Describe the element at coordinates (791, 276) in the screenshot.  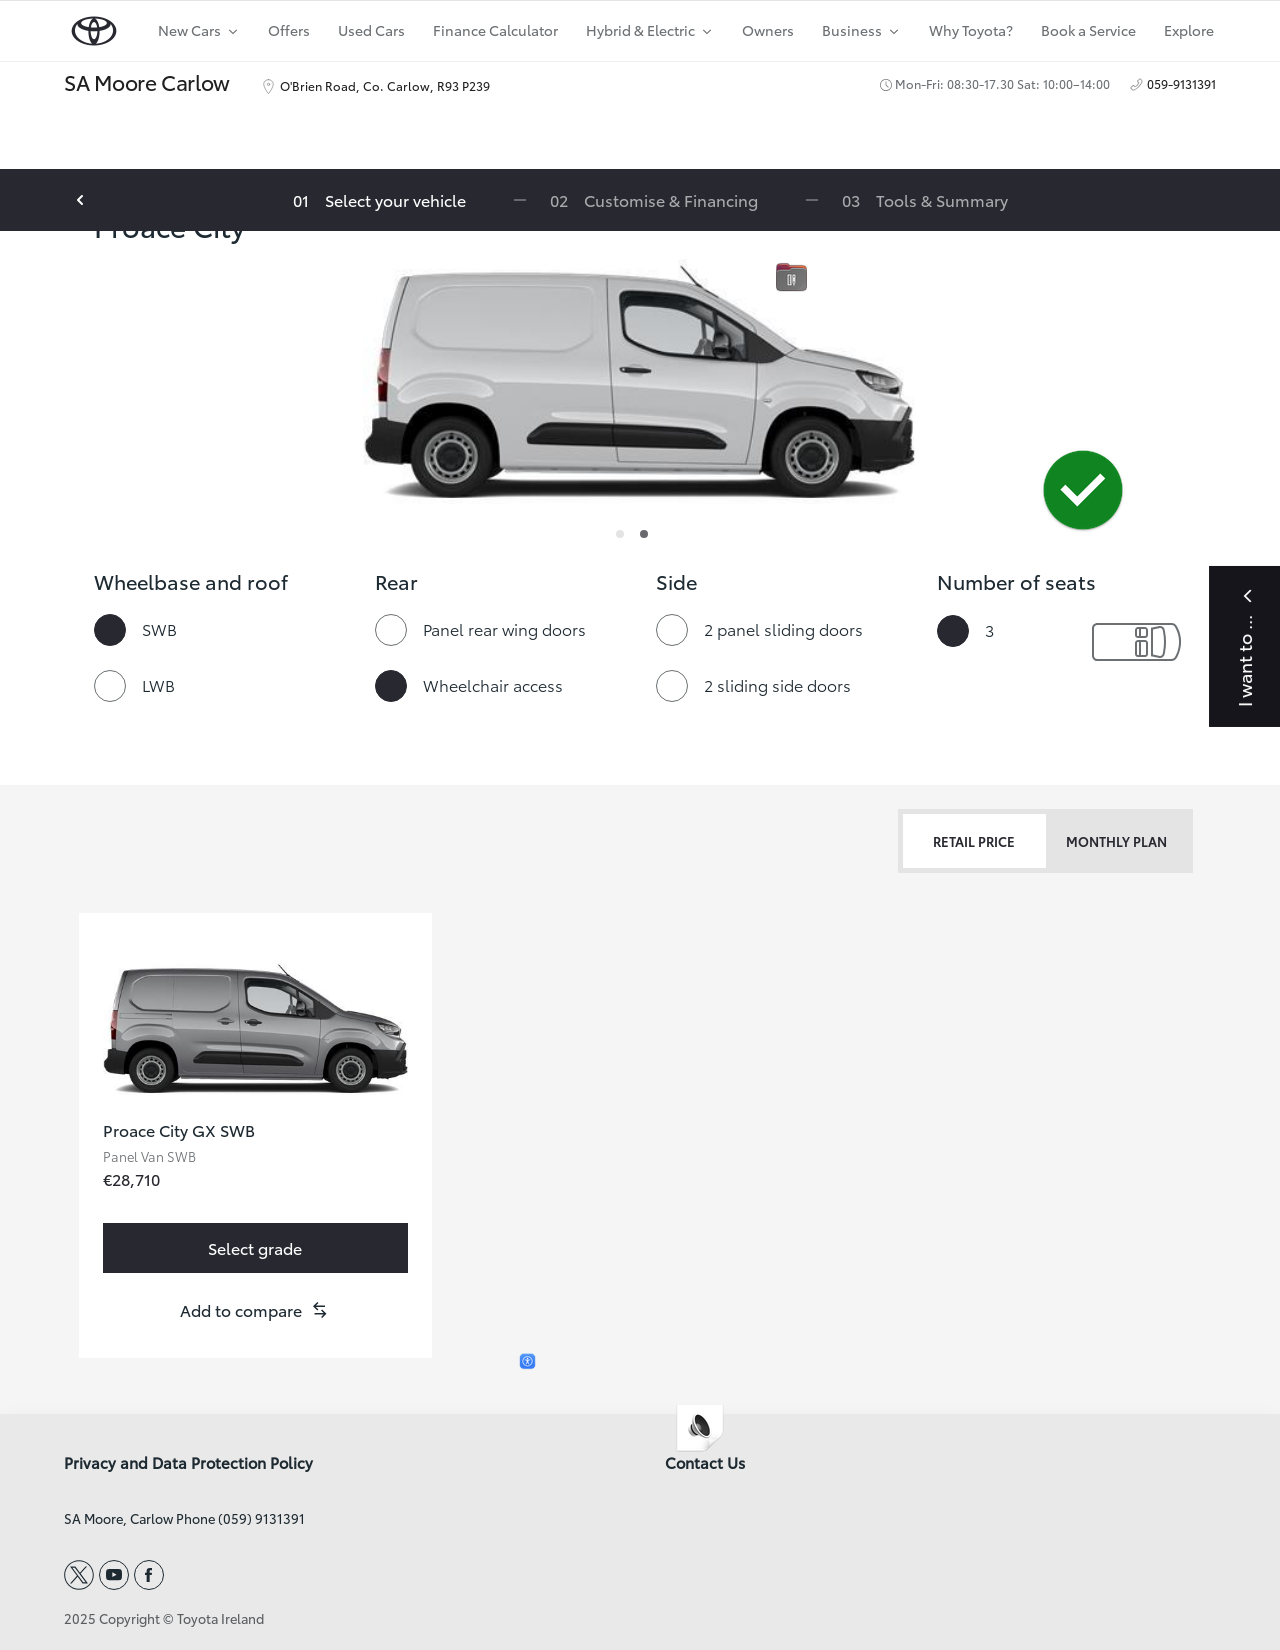
I see `access your templates folder` at that location.